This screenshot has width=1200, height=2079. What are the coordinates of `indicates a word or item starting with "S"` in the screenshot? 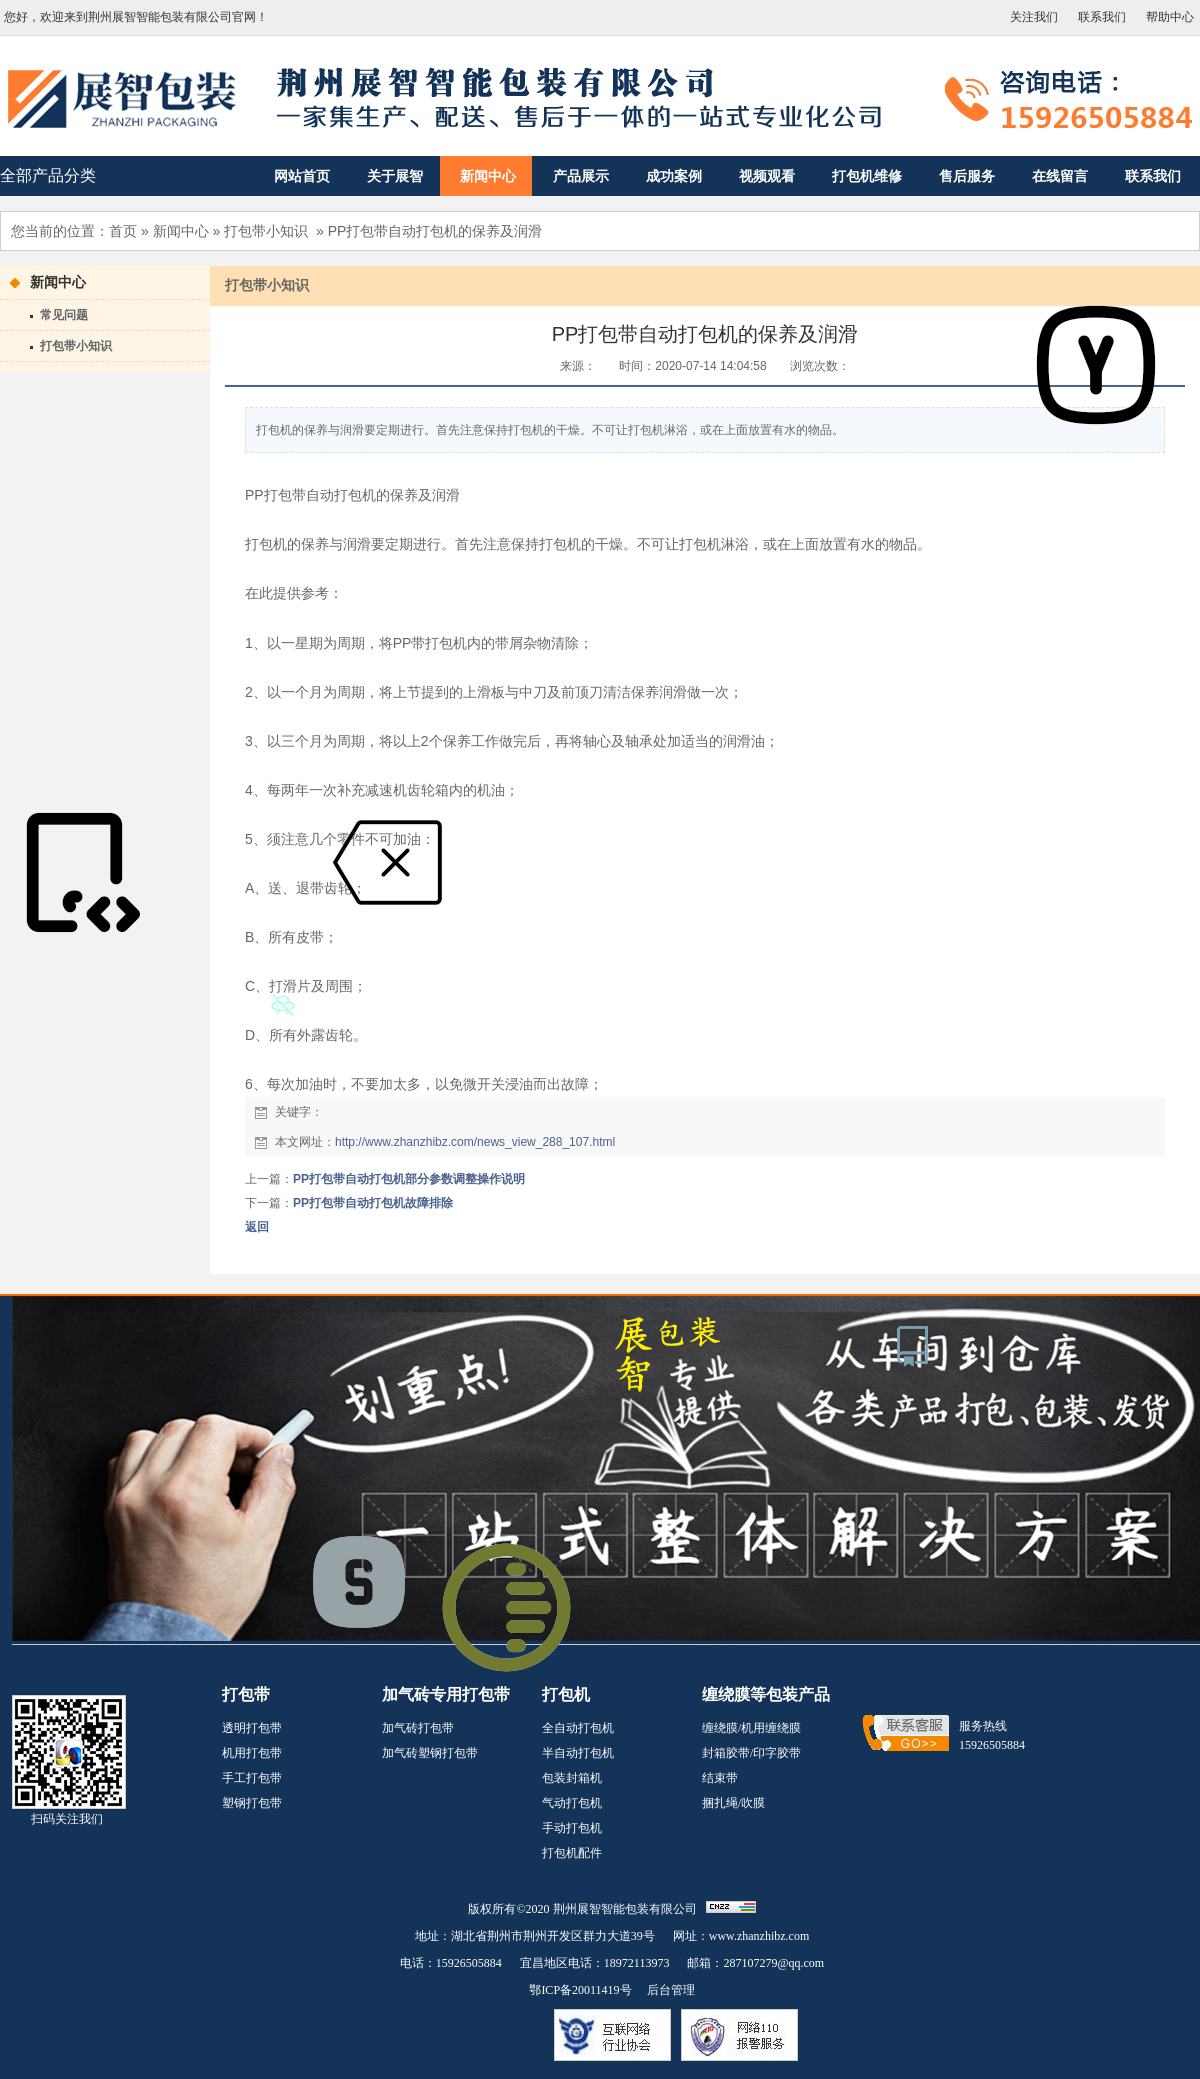 It's located at (359, 1582).